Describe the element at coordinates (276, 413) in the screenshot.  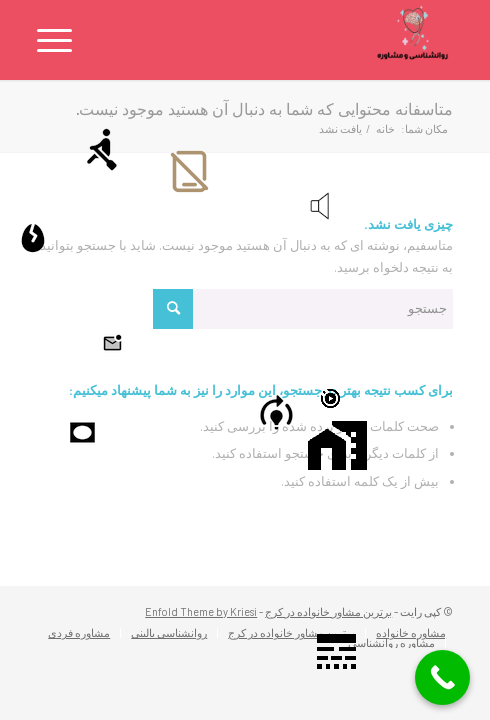
I see `indicates machine learning or AI model training in progress` at that location.